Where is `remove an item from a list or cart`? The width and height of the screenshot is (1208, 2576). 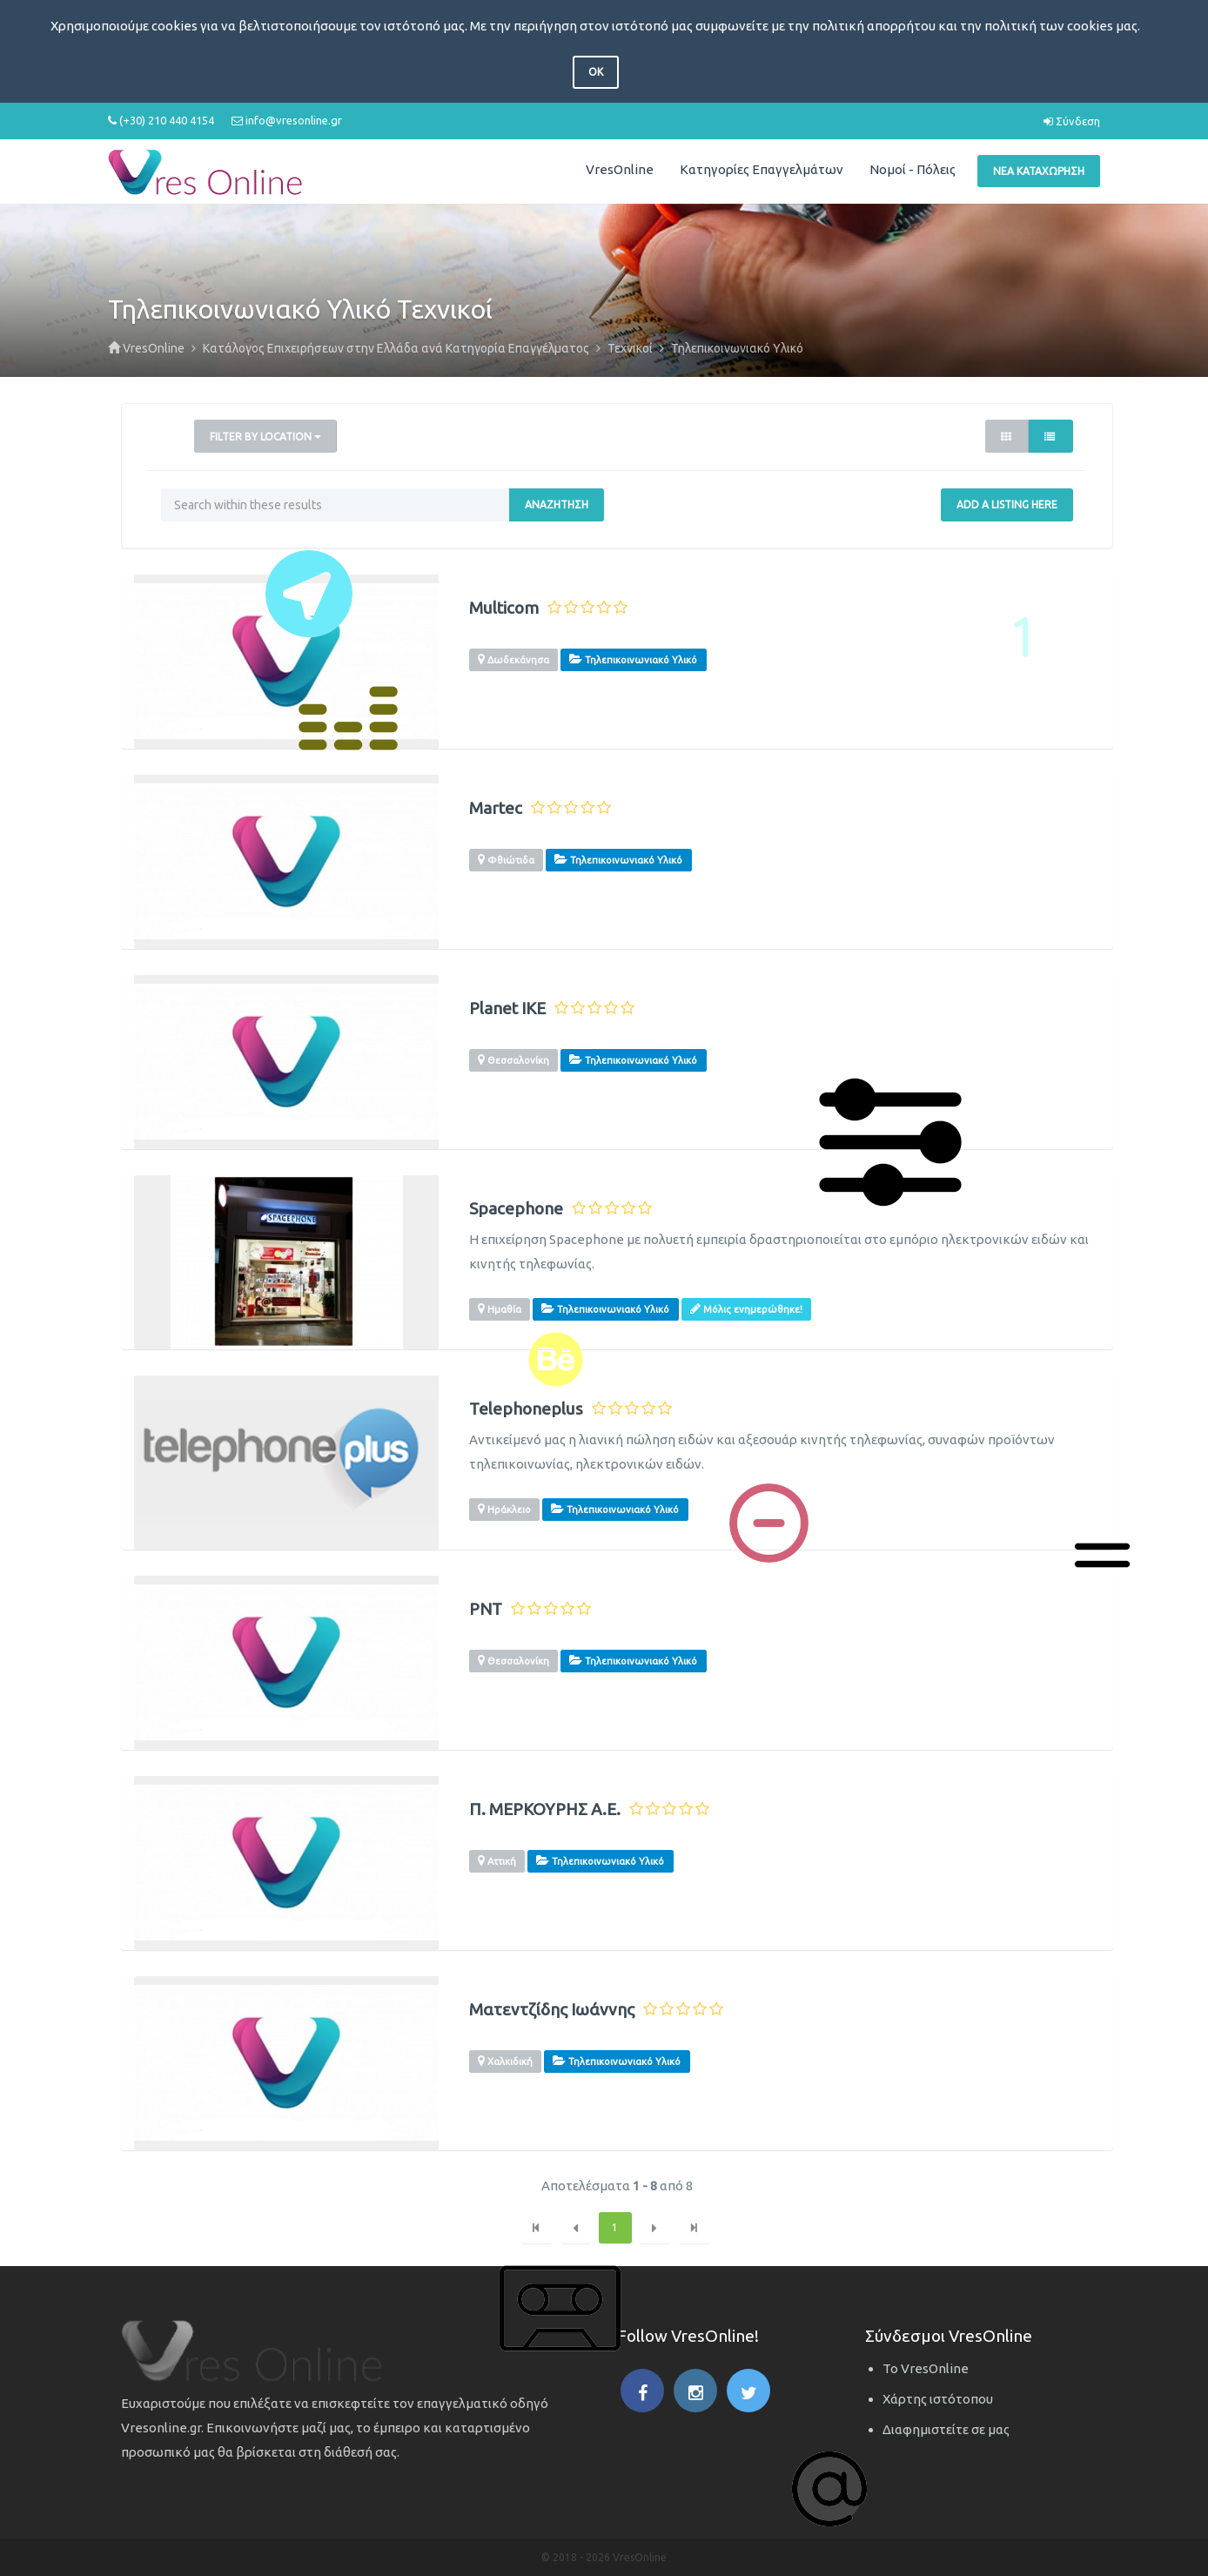 remove an item from a list or cart is located at coordinates (768, 1523).